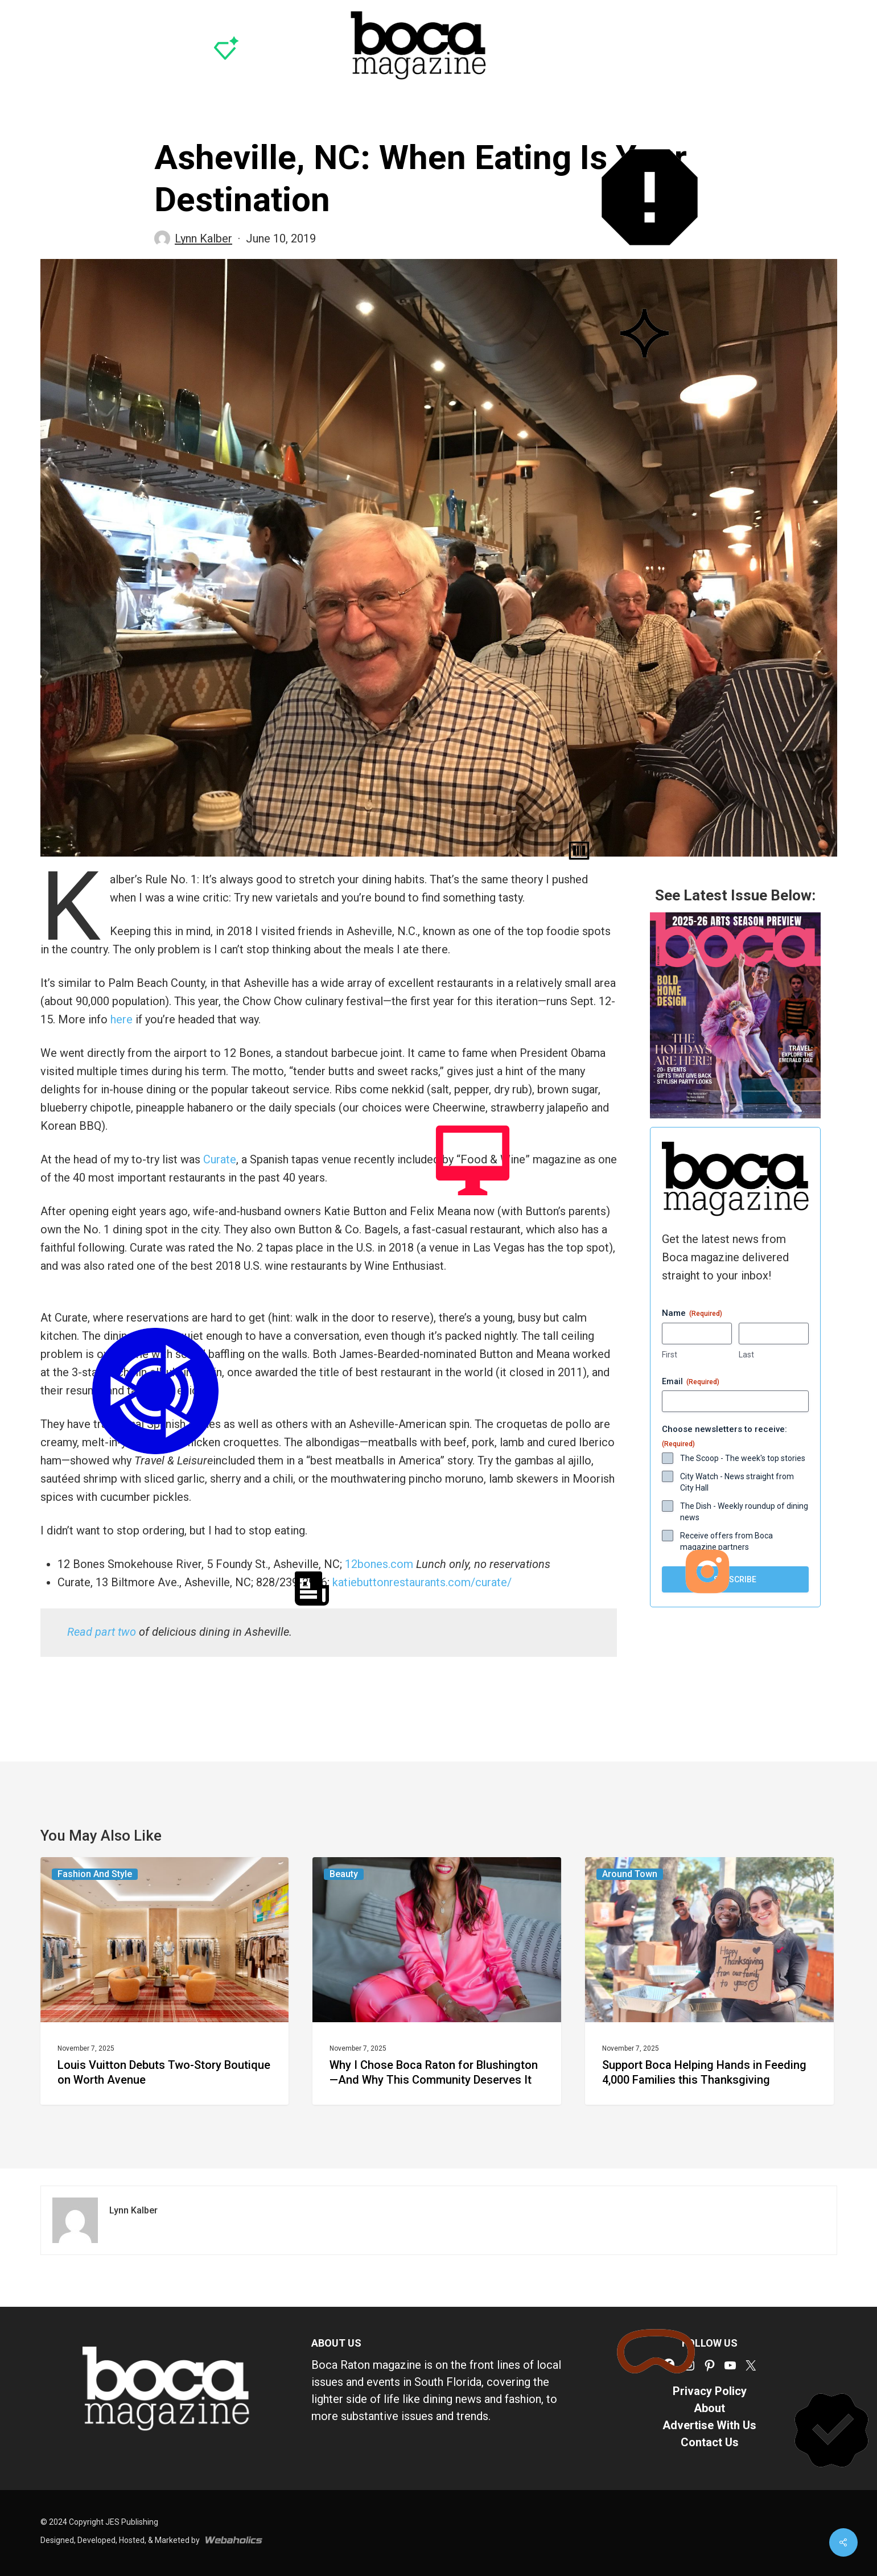 This screenshot has width=877, height=2576. What do you see at coordinates (644, 333) in the screenshot?
I see `indicates bright or sunny weather conditions` at bounding box center [644, 333].